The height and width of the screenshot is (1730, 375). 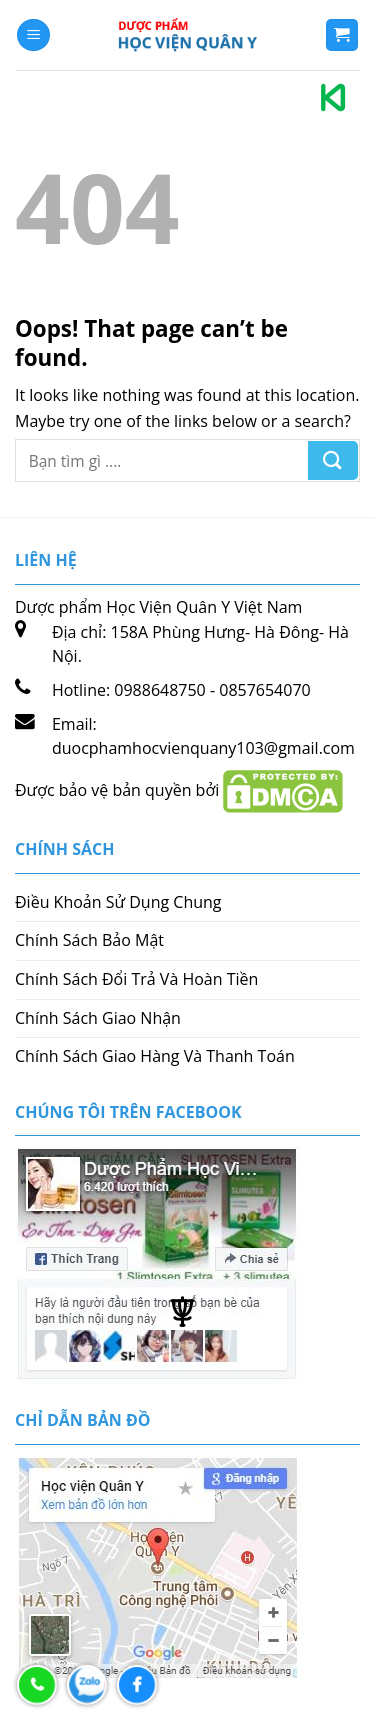 What do you see at coordinates (332, 97) in the screenshot?
I see `skip to previous track` at bounding box center [332, 97].